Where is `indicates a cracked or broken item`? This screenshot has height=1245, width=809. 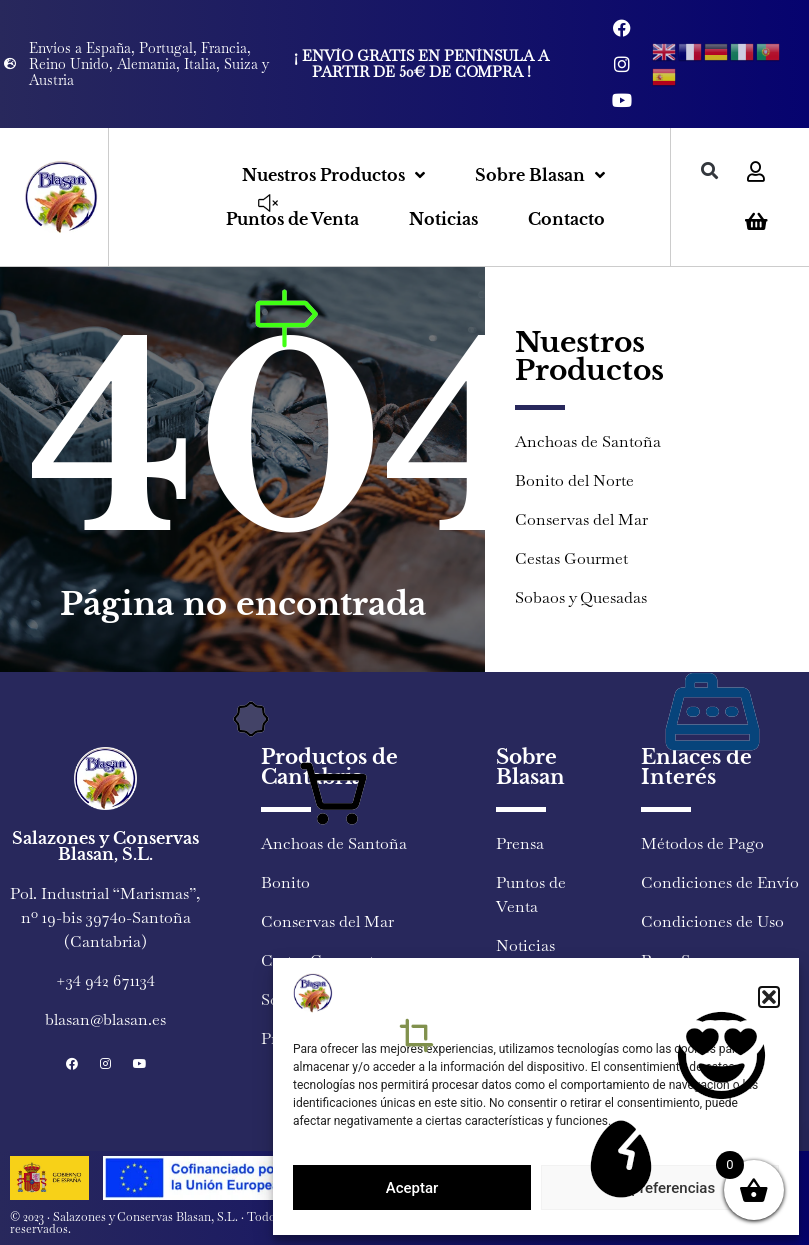
indicates a cracked or broken item is located at coordinates (621, 1159).